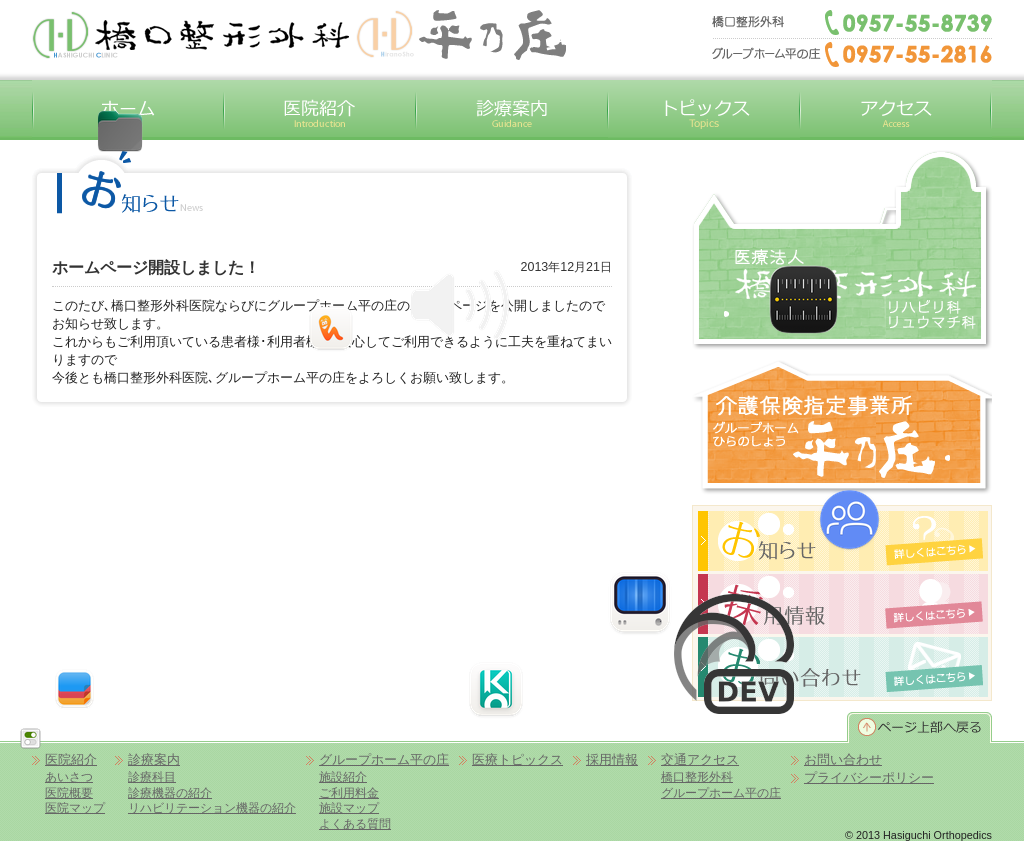  Describe the element at coordinates (640, 602) in the screenshot. I see `open nostalgia app` at that location.